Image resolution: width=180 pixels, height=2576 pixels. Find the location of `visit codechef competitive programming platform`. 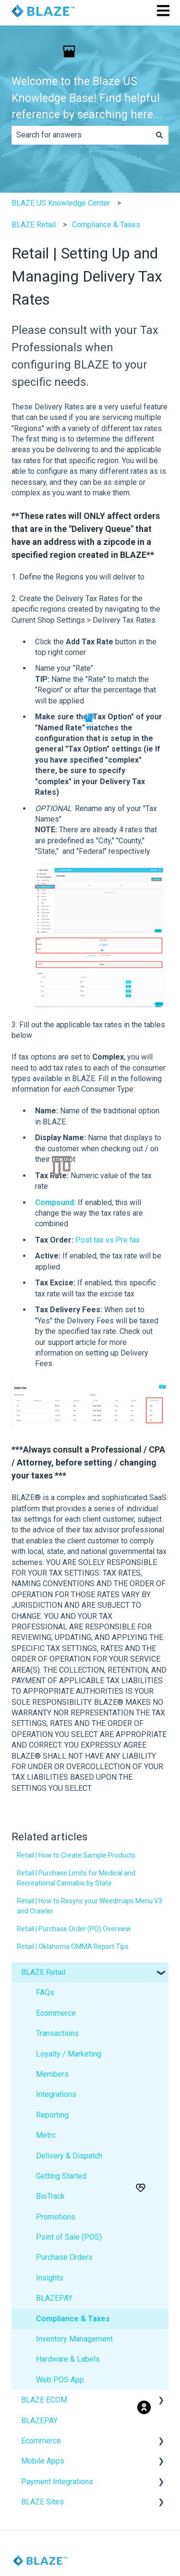

visit codechef competitive programming platform is located at coordinates (89, 721).